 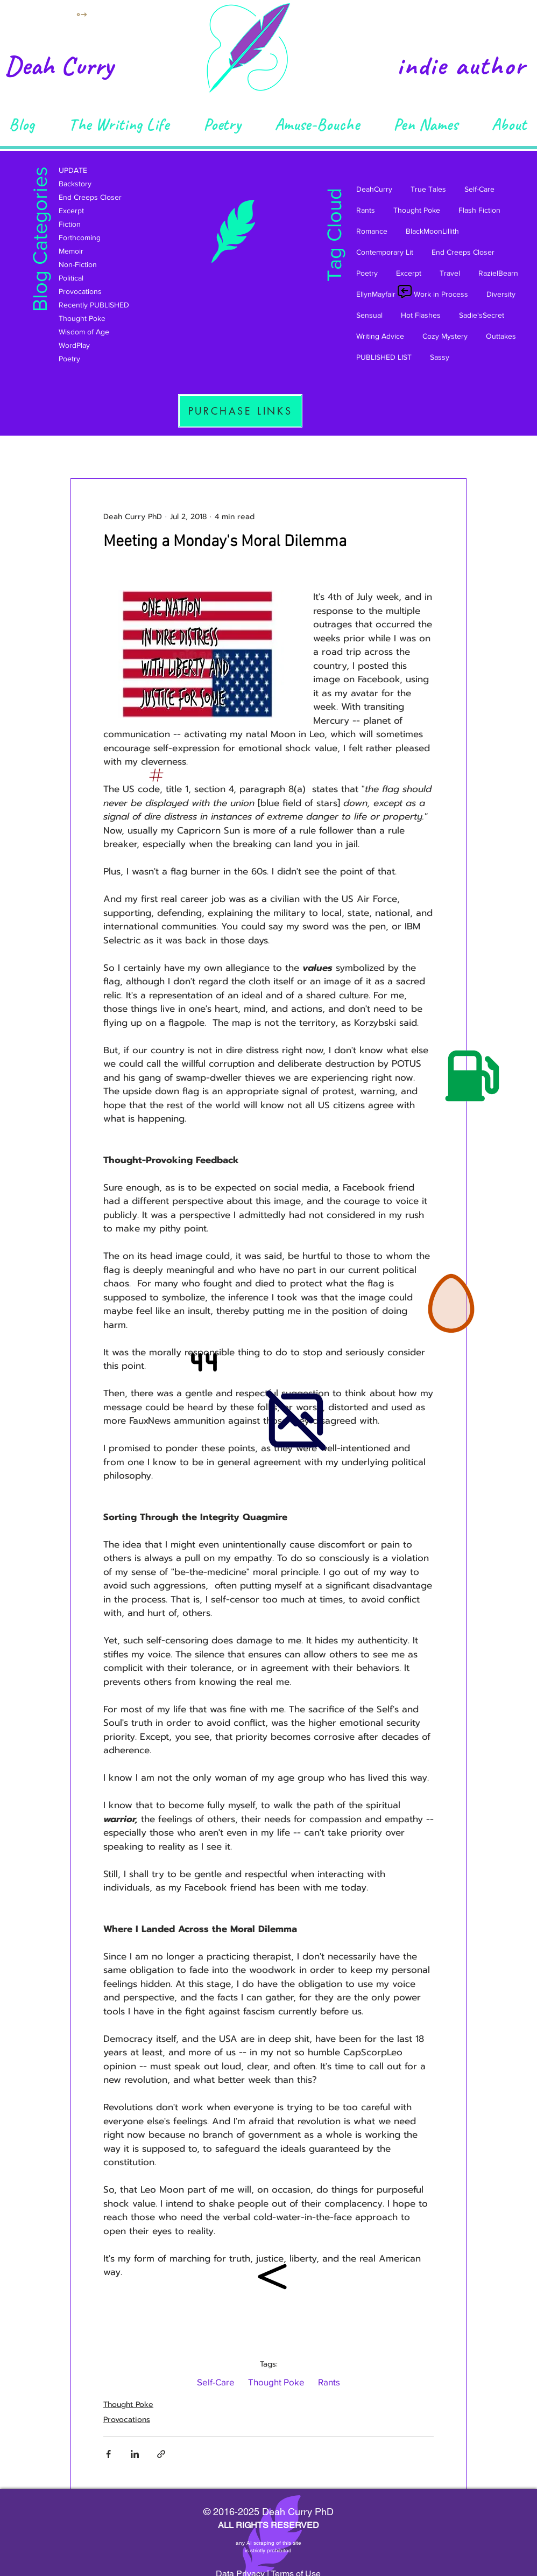 I want to click on indicates egg or egg-related content, so click(x=451, y=1303).